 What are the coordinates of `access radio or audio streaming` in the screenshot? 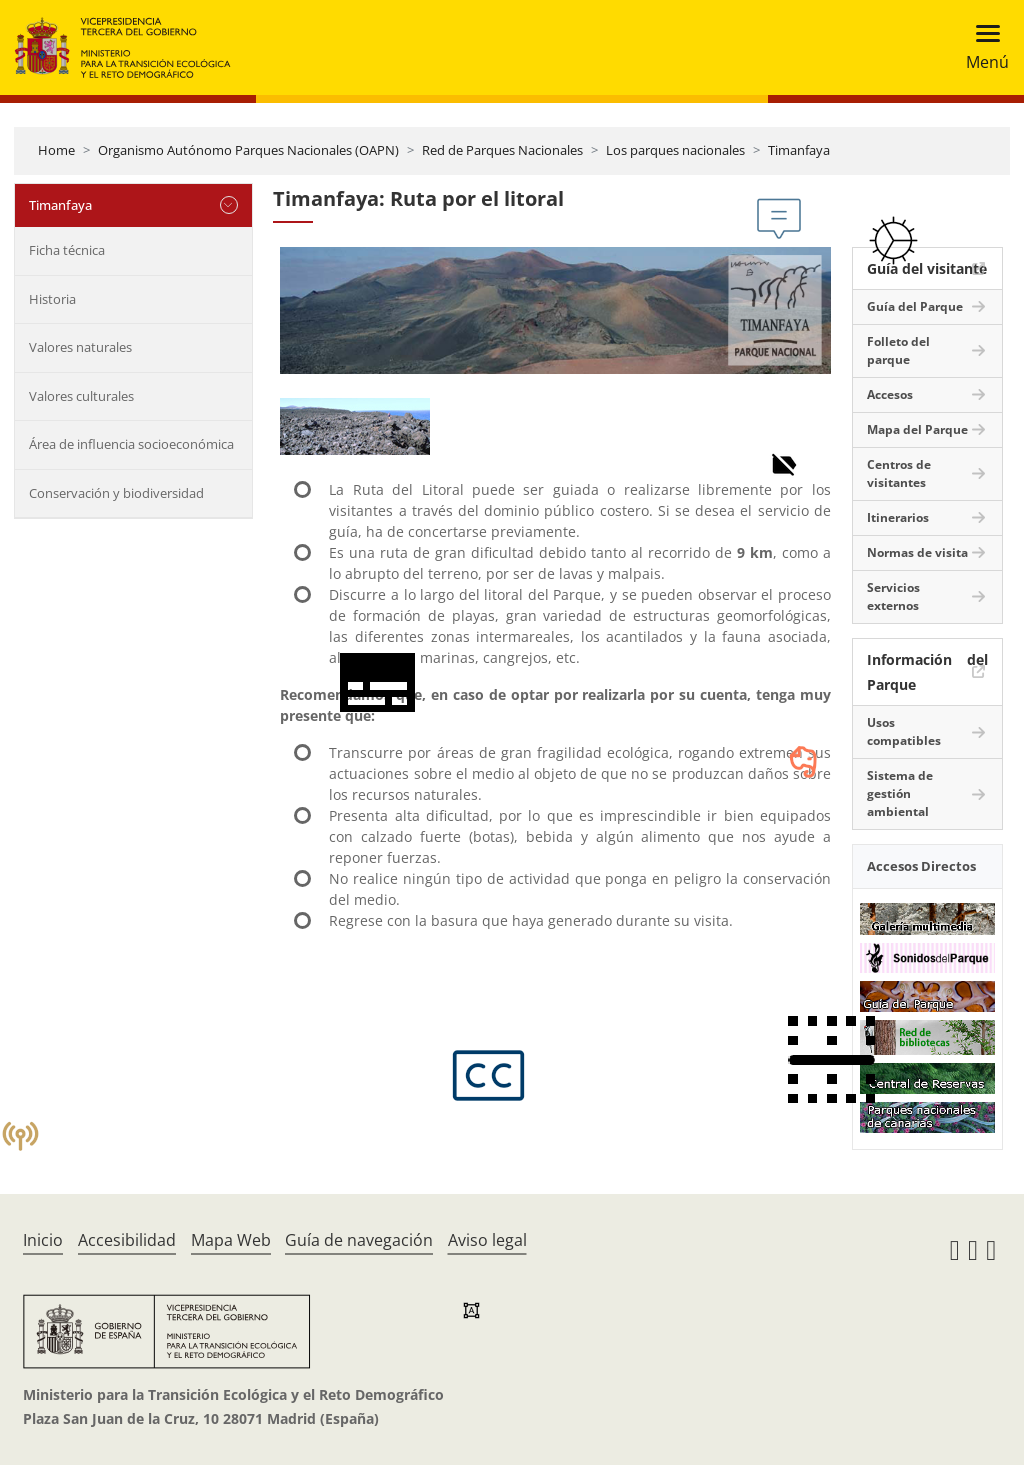 It's located at (20, 1135).